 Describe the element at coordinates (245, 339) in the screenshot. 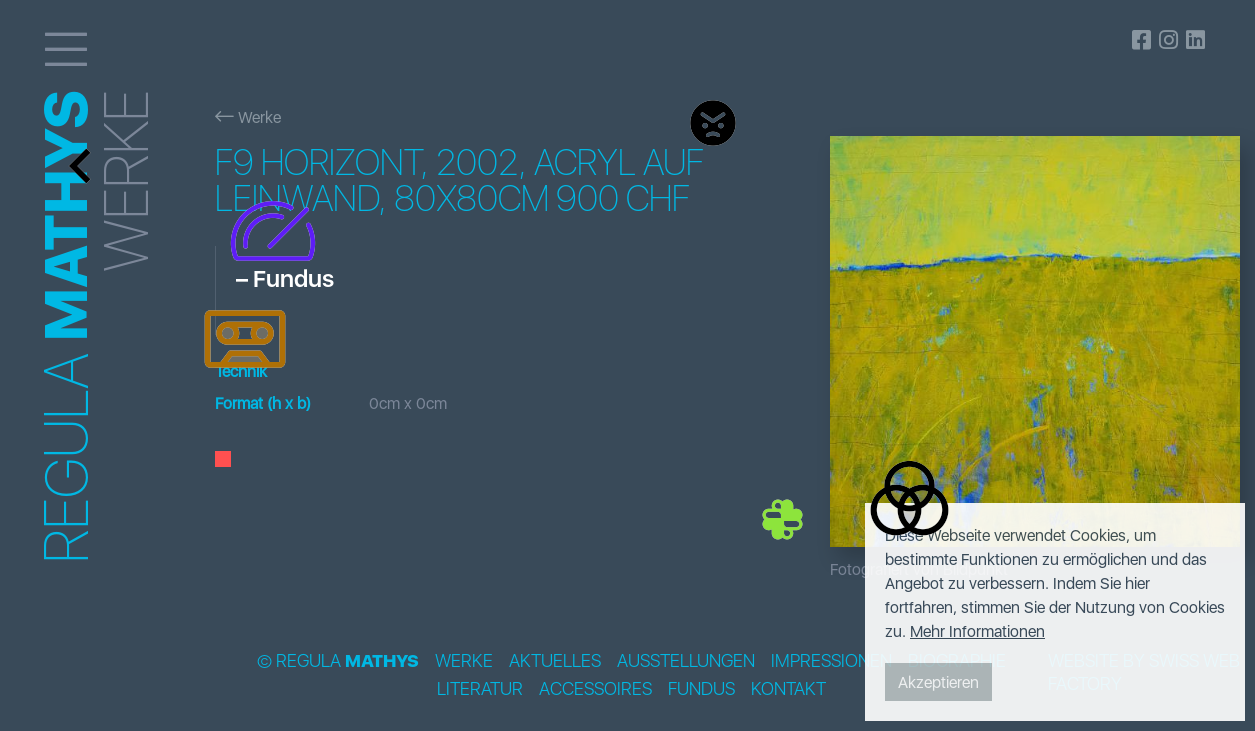

I see `access audio recordings or voice memos` at that location.